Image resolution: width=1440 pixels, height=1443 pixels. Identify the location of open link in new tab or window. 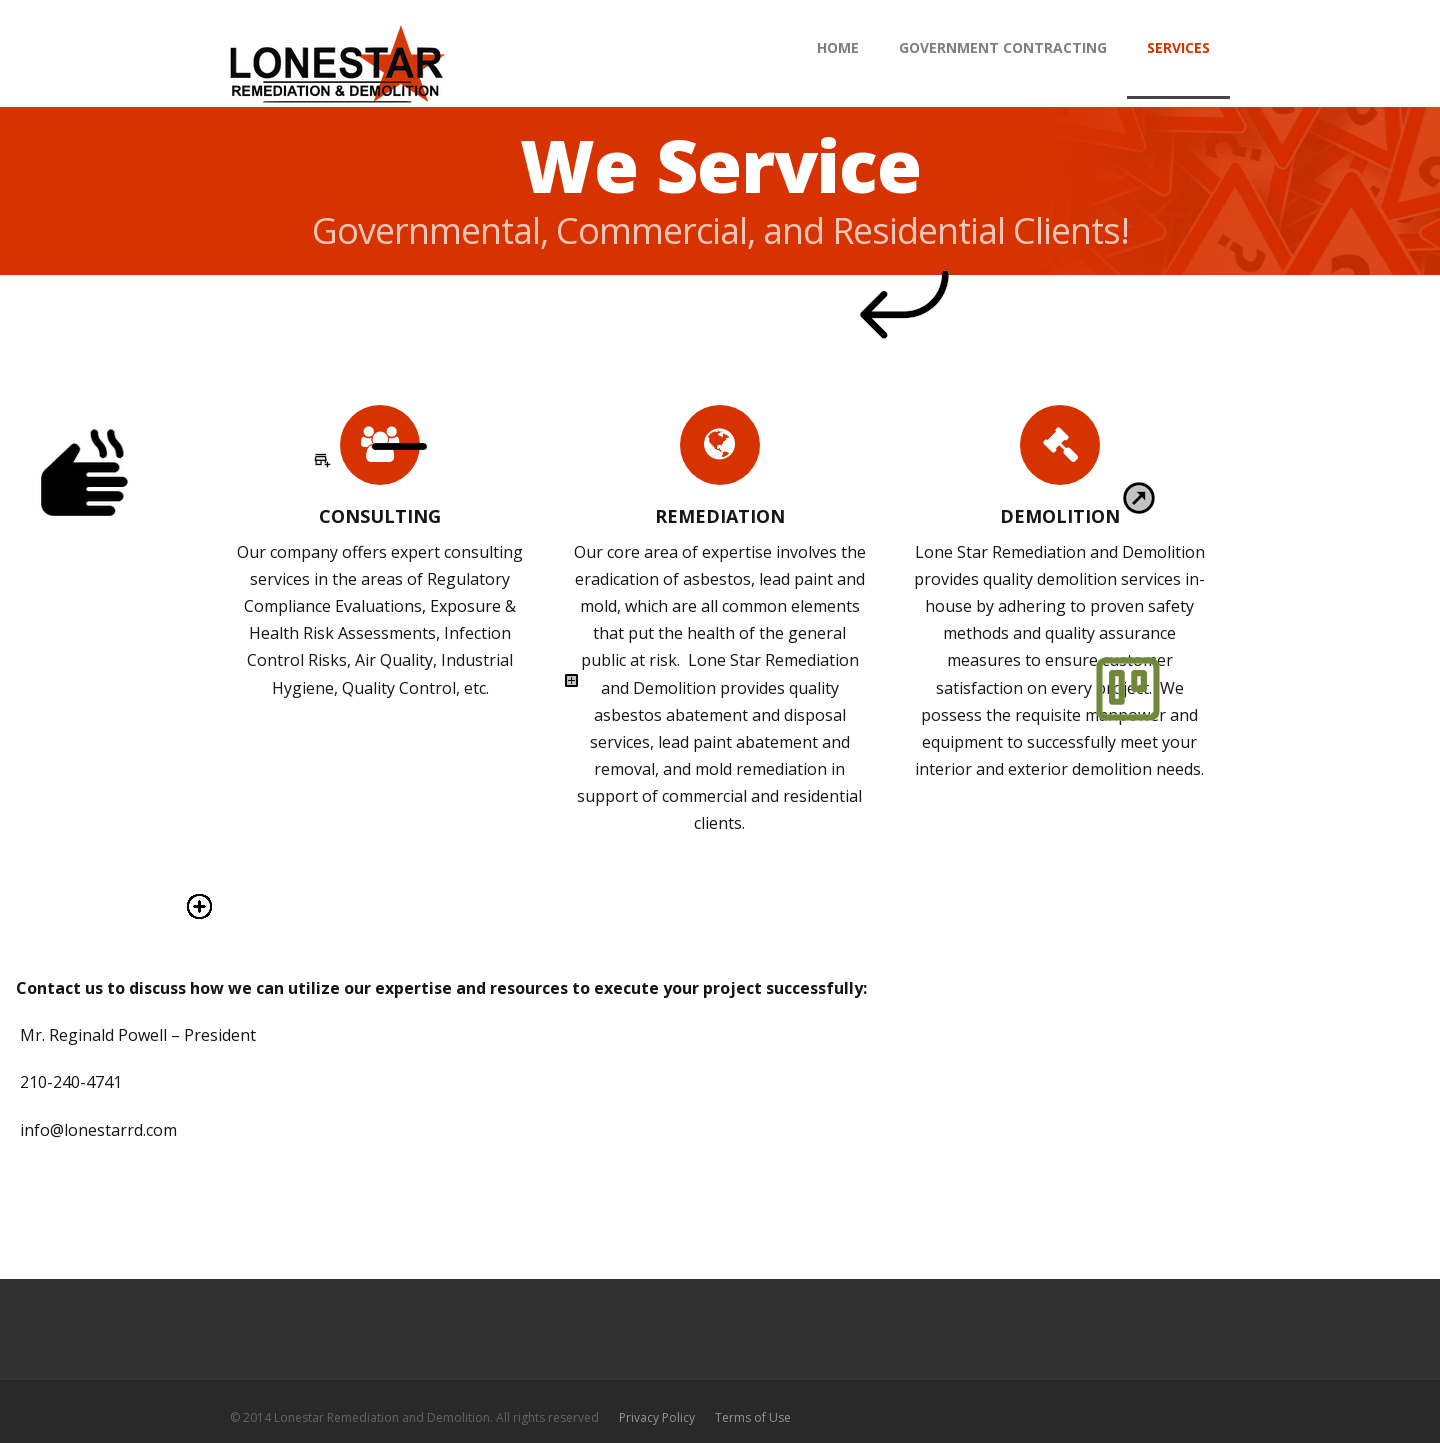
(1139, 498).